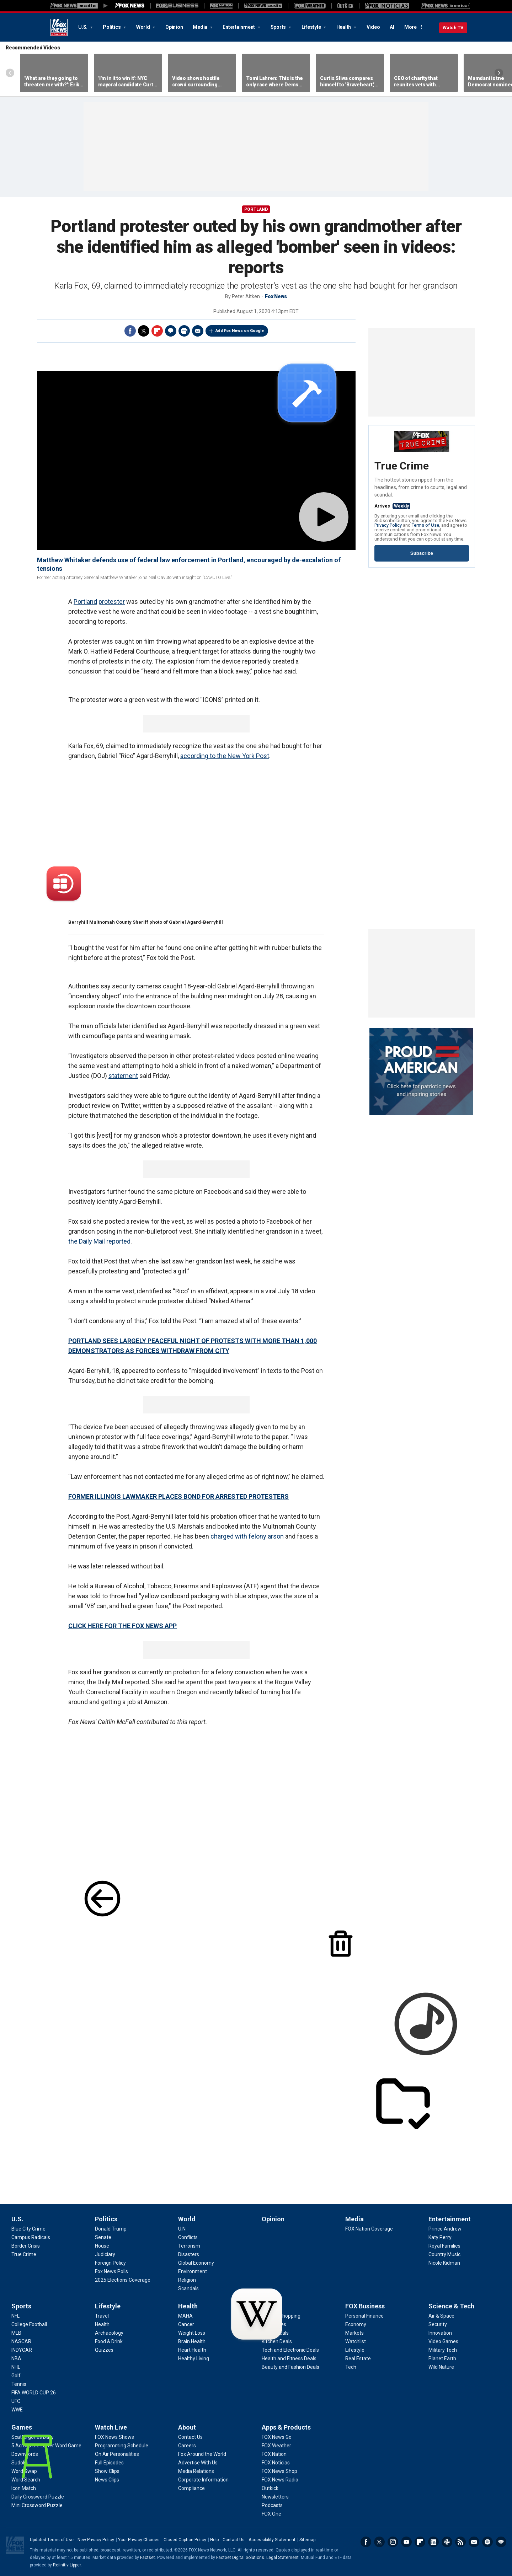  I want to click on open developer tools or IDE, so click(307, 393).